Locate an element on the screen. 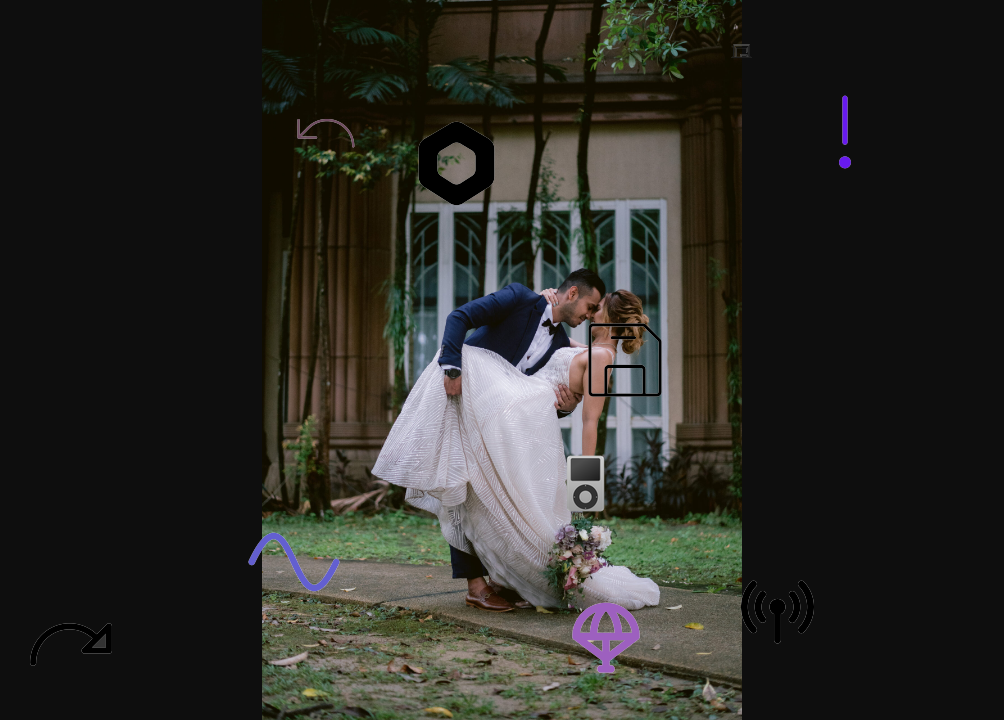 The image size is (1004, 720). start a live broadcast or stream is located at coordinates (777, 611).